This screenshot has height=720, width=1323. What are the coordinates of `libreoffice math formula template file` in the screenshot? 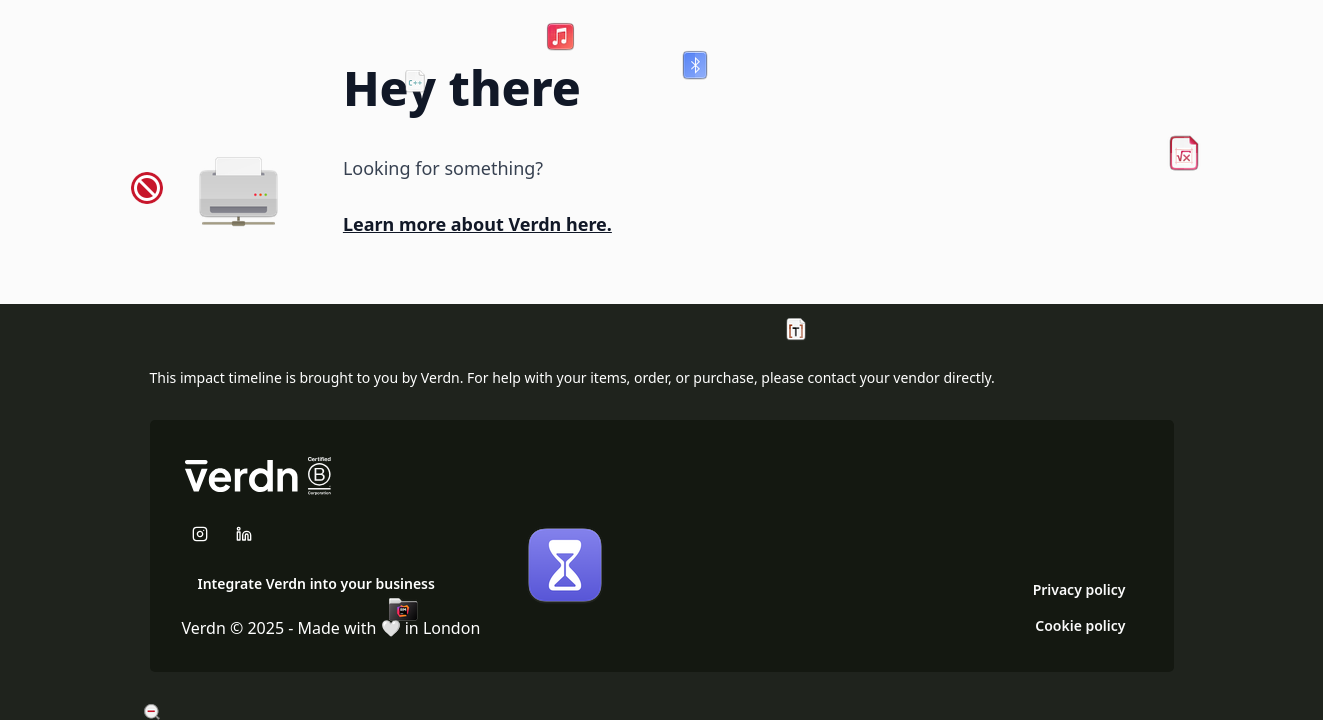 It's located at (1184, 153).